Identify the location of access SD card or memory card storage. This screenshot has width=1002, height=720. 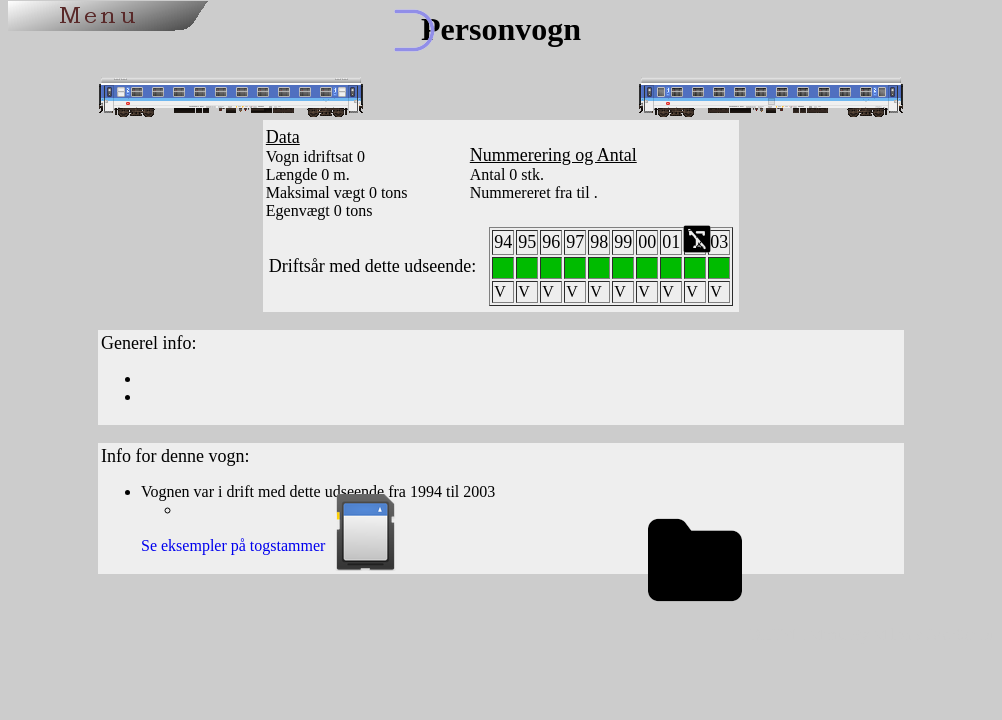
(365, 532).